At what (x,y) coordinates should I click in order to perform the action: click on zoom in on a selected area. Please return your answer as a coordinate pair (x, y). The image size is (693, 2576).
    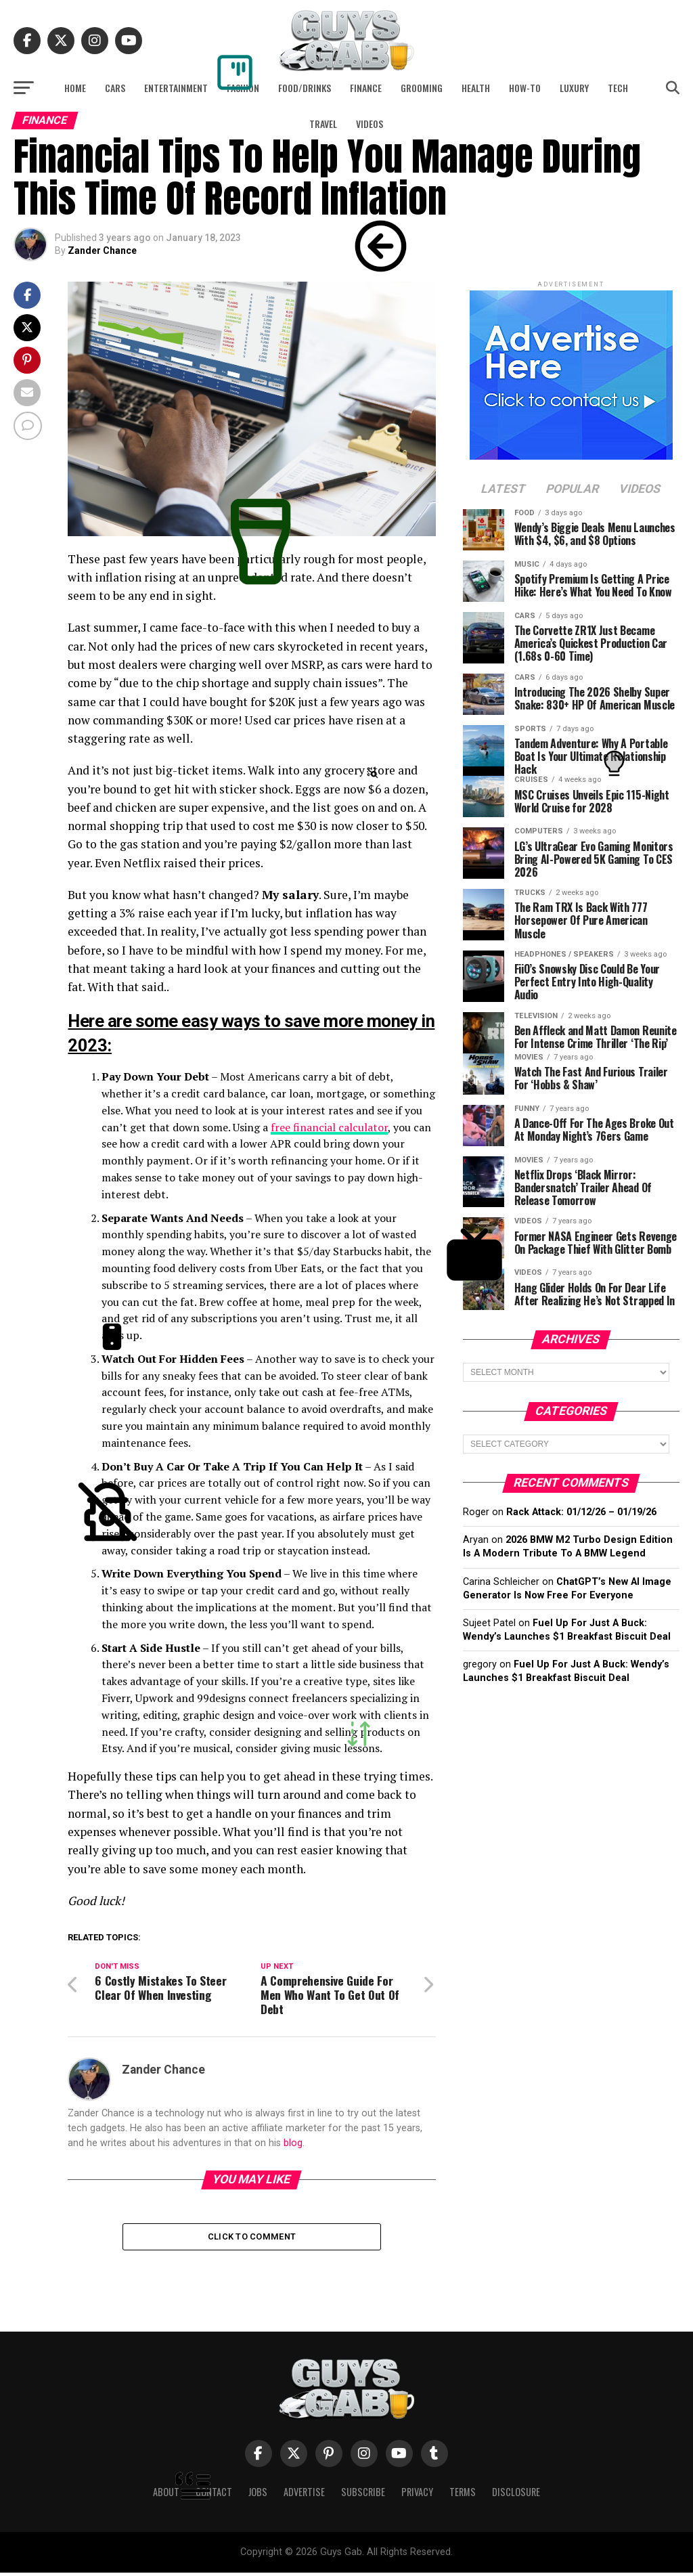
    Looking at the image, I should click on (372, 772).